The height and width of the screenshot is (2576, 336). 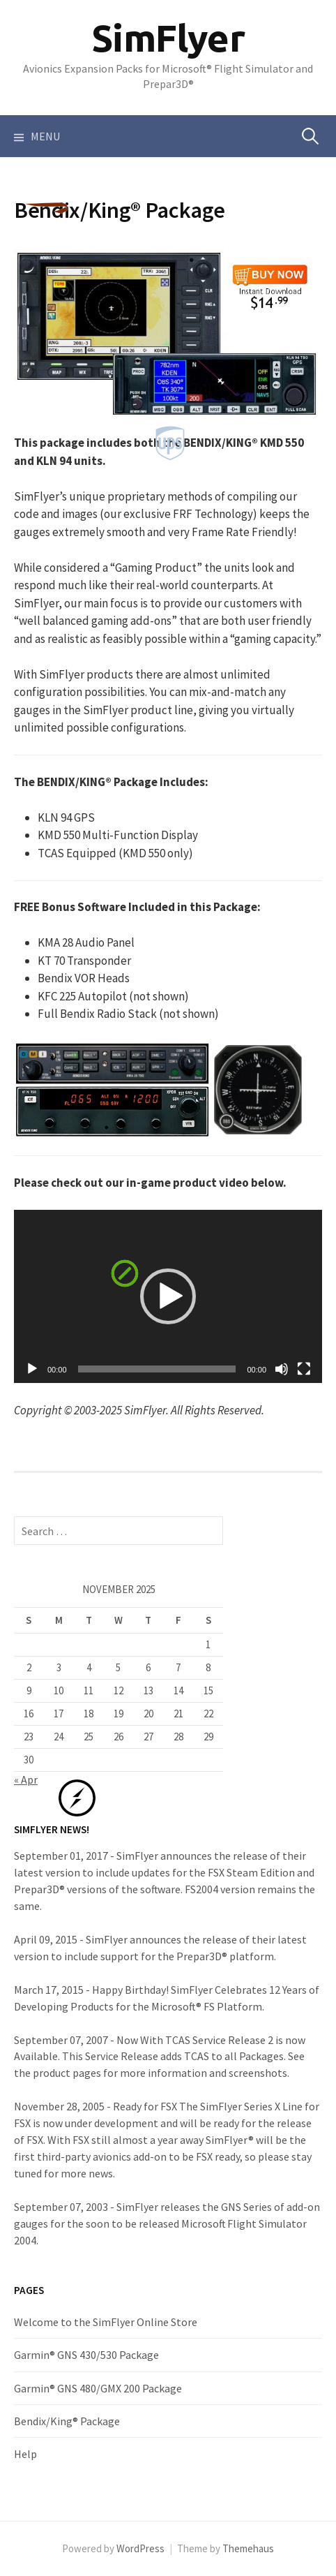 What do you see at coordinates (125, 1273) in the screenshot?
I see `indicates a prohibited or forbidden action` at bounding box center [125, 1273].